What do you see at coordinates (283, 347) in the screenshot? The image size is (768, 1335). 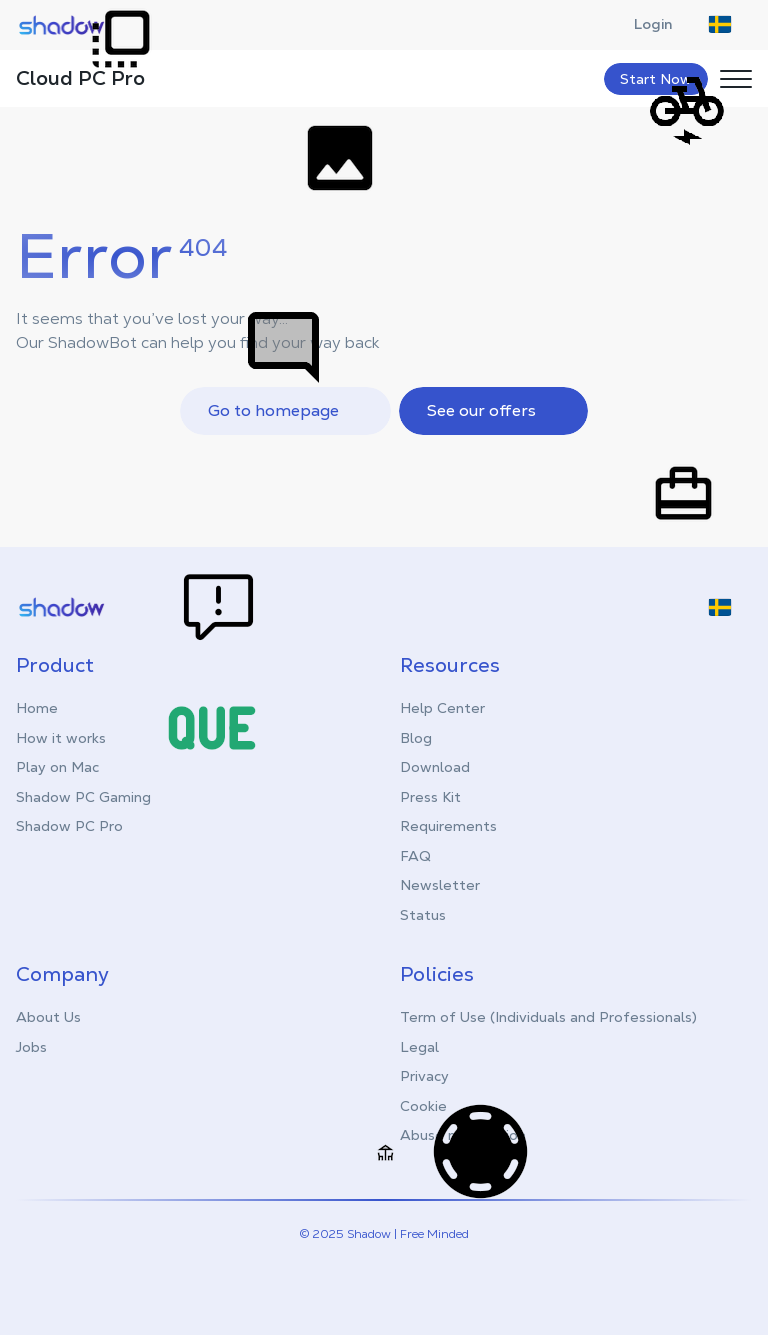 I see `open comments or discussion` at bounding box center [283, 347].